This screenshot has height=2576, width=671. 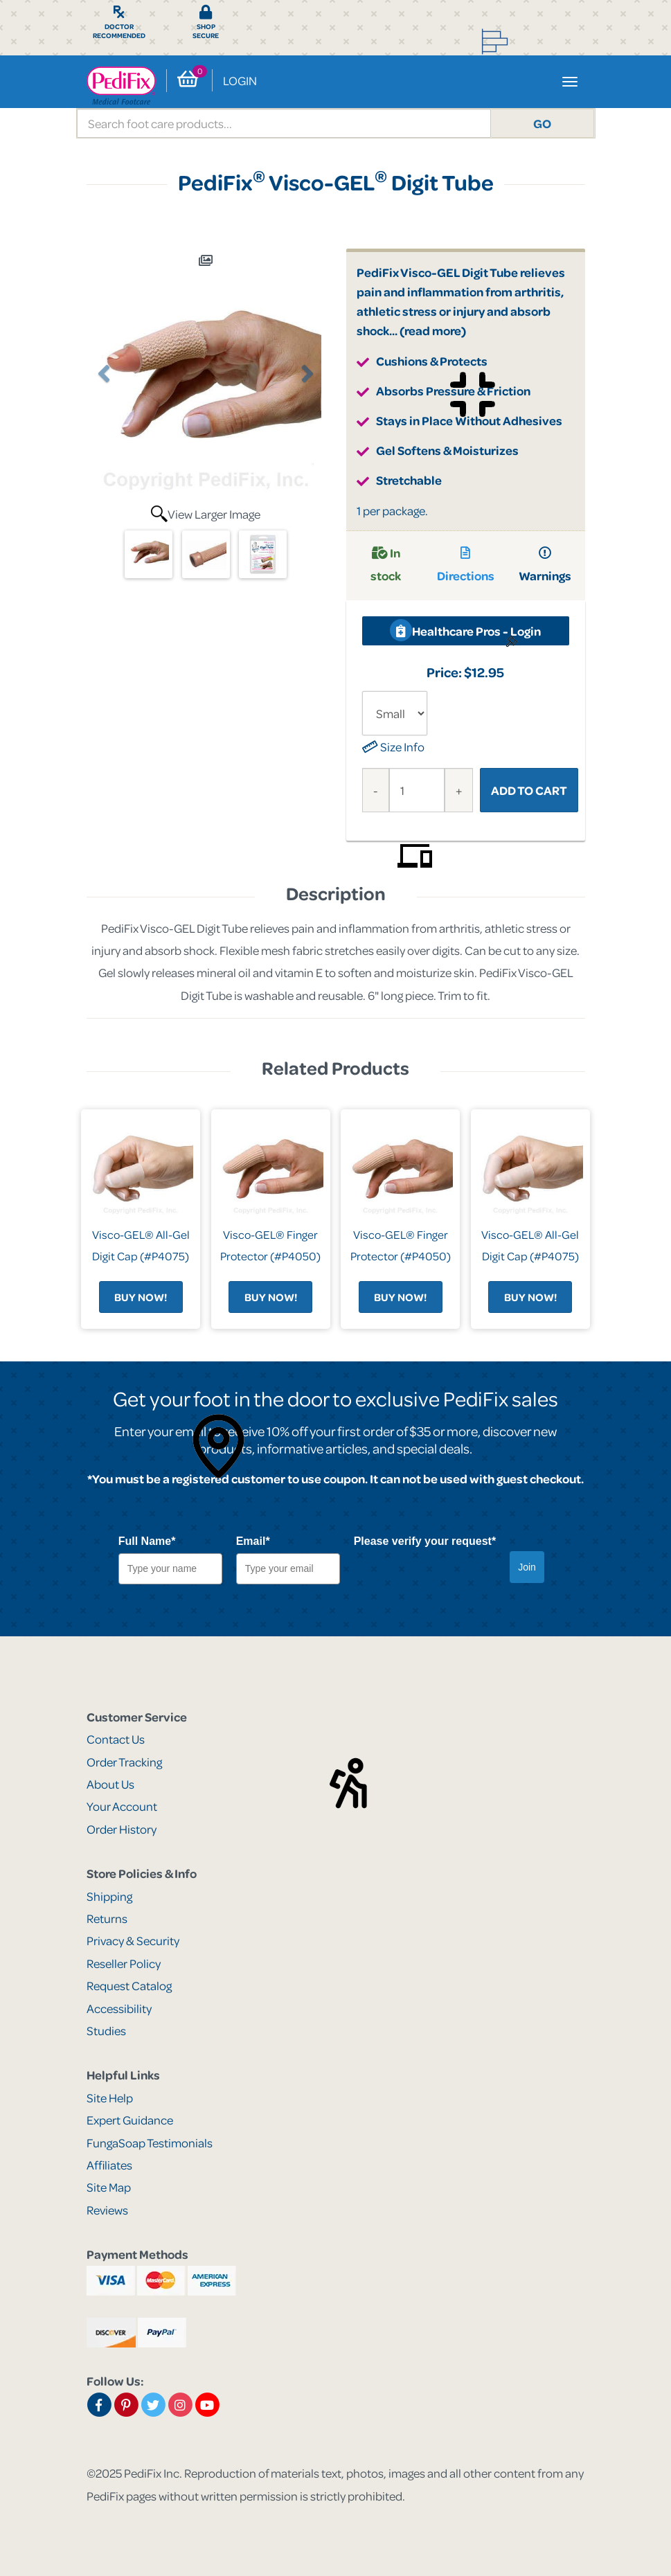 I want to click on view connected devices, so click(x=415, y=856).